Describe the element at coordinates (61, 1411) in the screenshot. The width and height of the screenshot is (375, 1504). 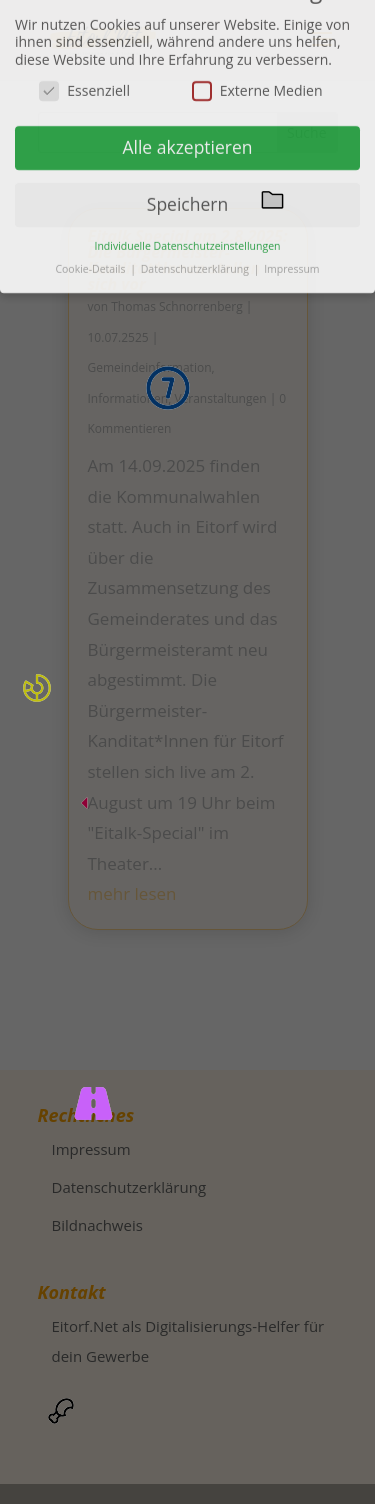
I see `access food or restaurant options` at that location.